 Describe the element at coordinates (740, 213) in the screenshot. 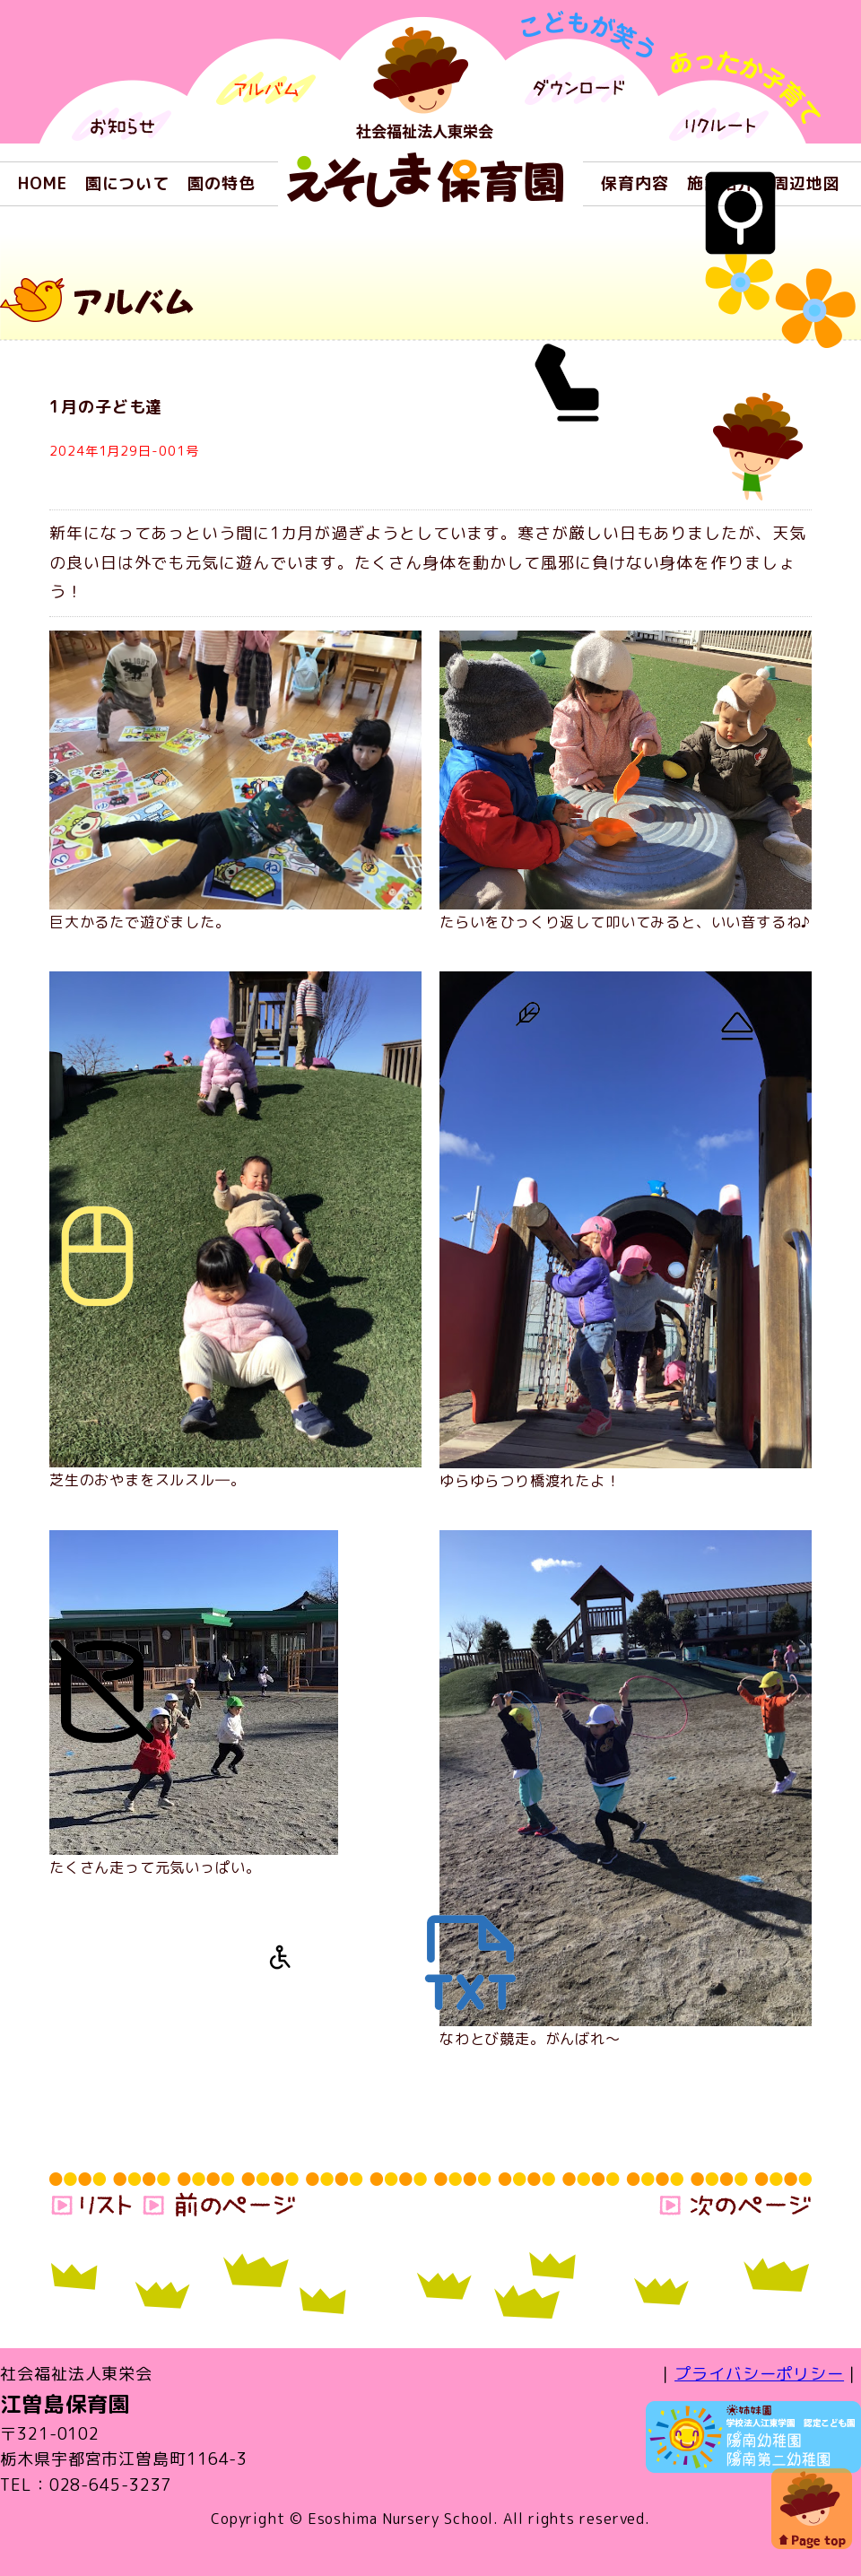

I see `select neuter or non-binary gender option` at that location.